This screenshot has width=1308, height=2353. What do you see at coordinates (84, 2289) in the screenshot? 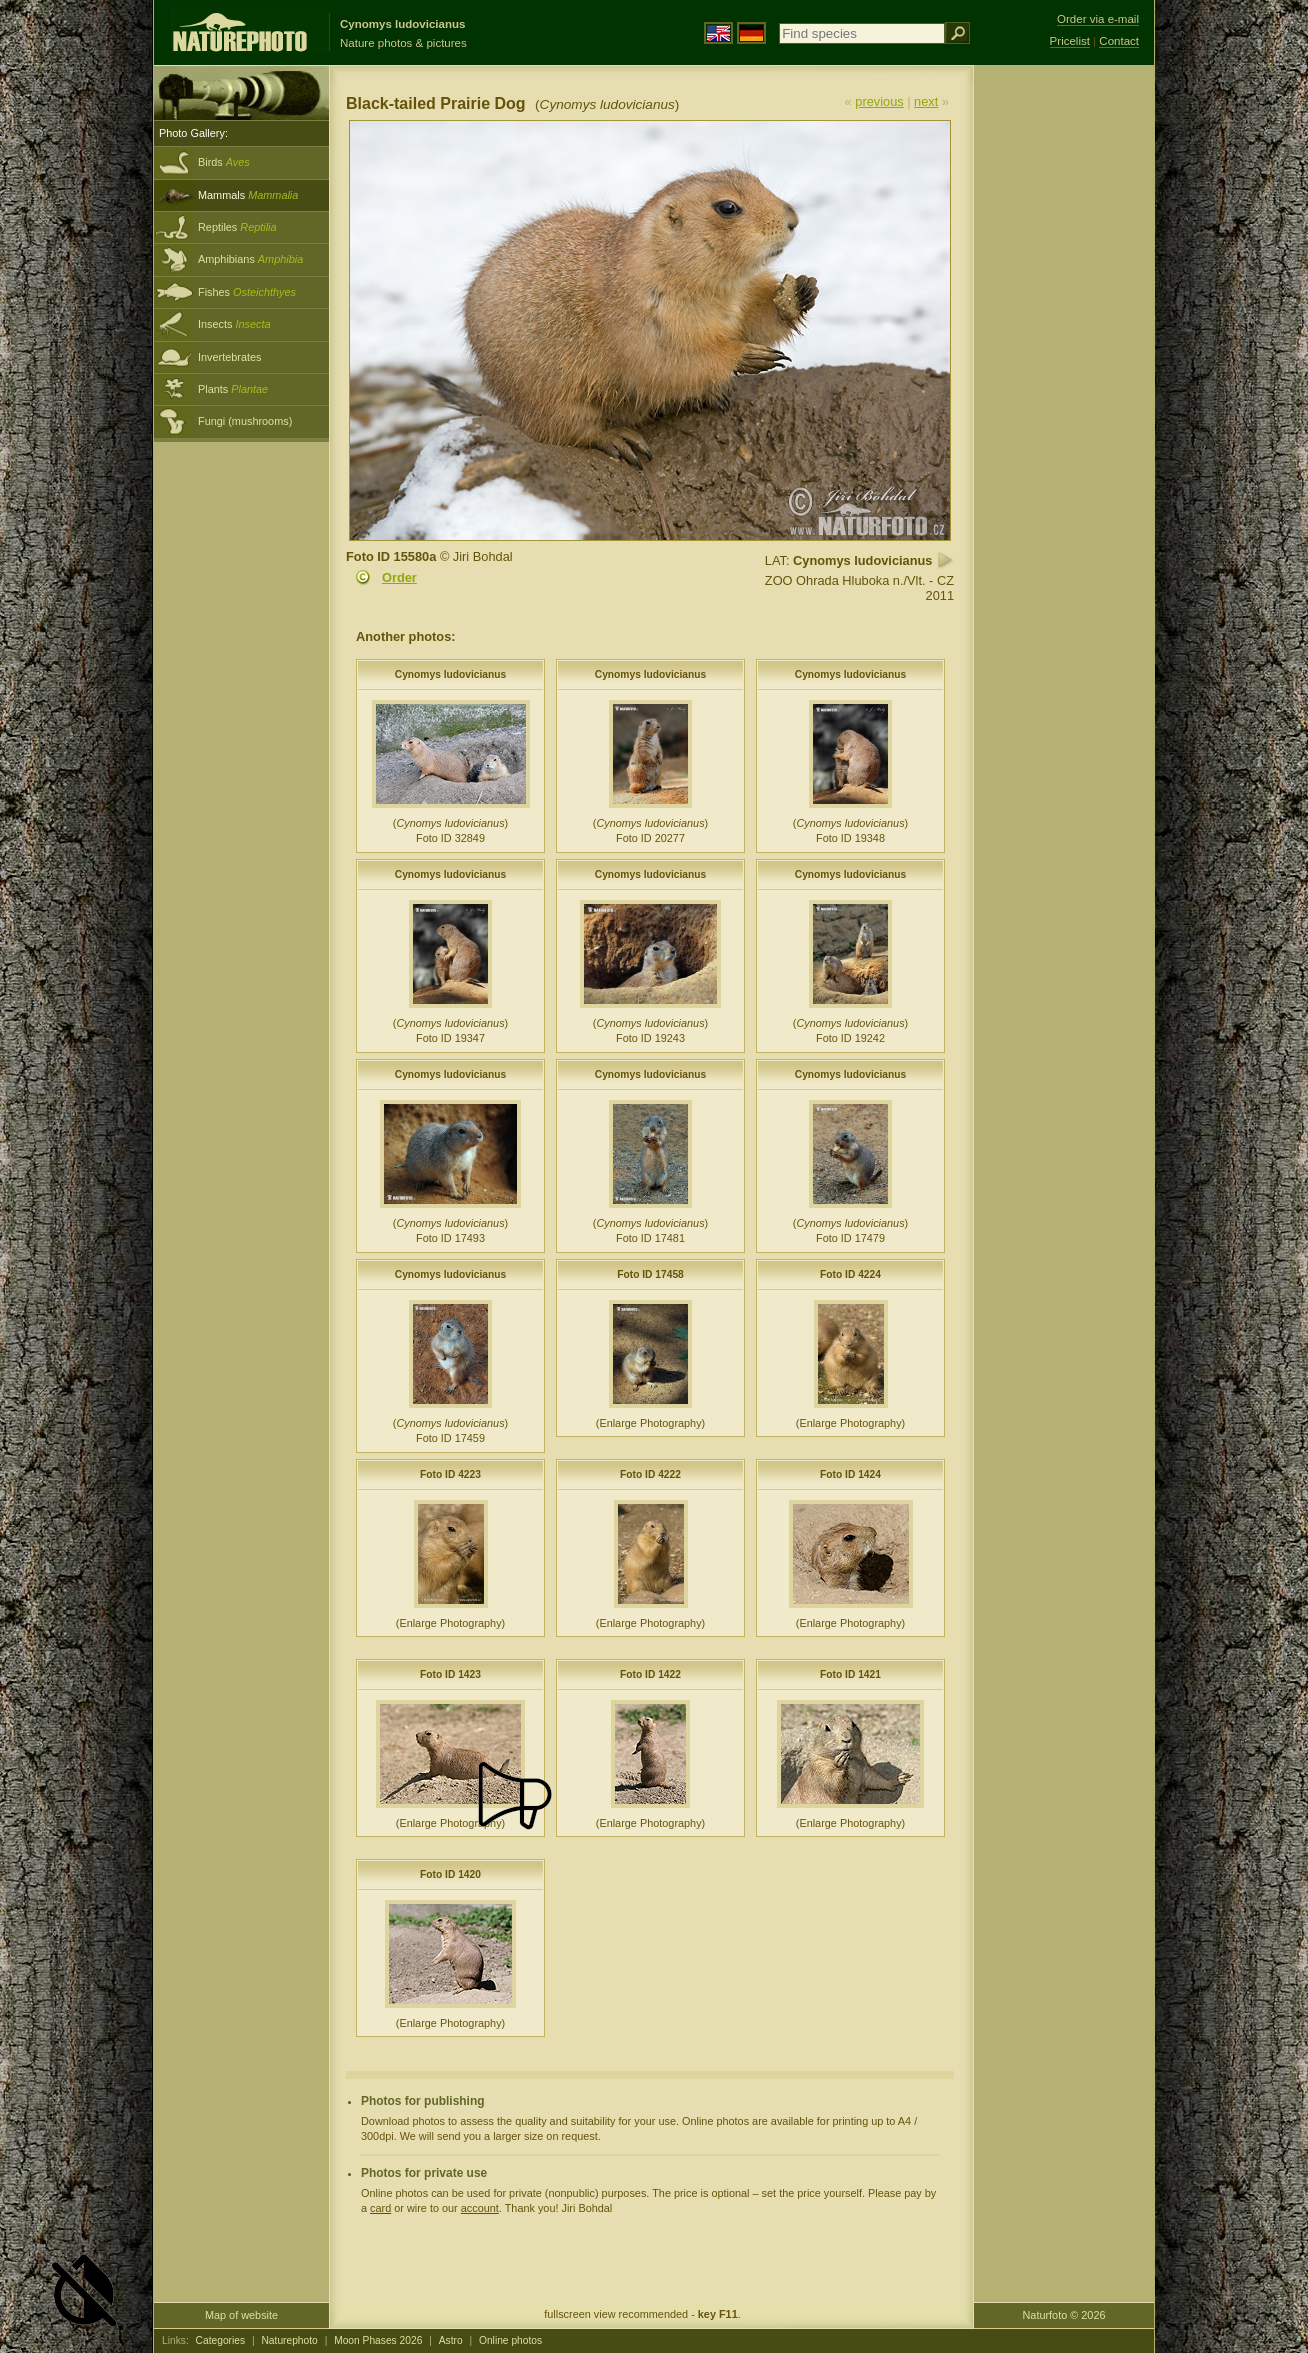
I see `disable color inversion mode` at bounding box center [84, 2289].